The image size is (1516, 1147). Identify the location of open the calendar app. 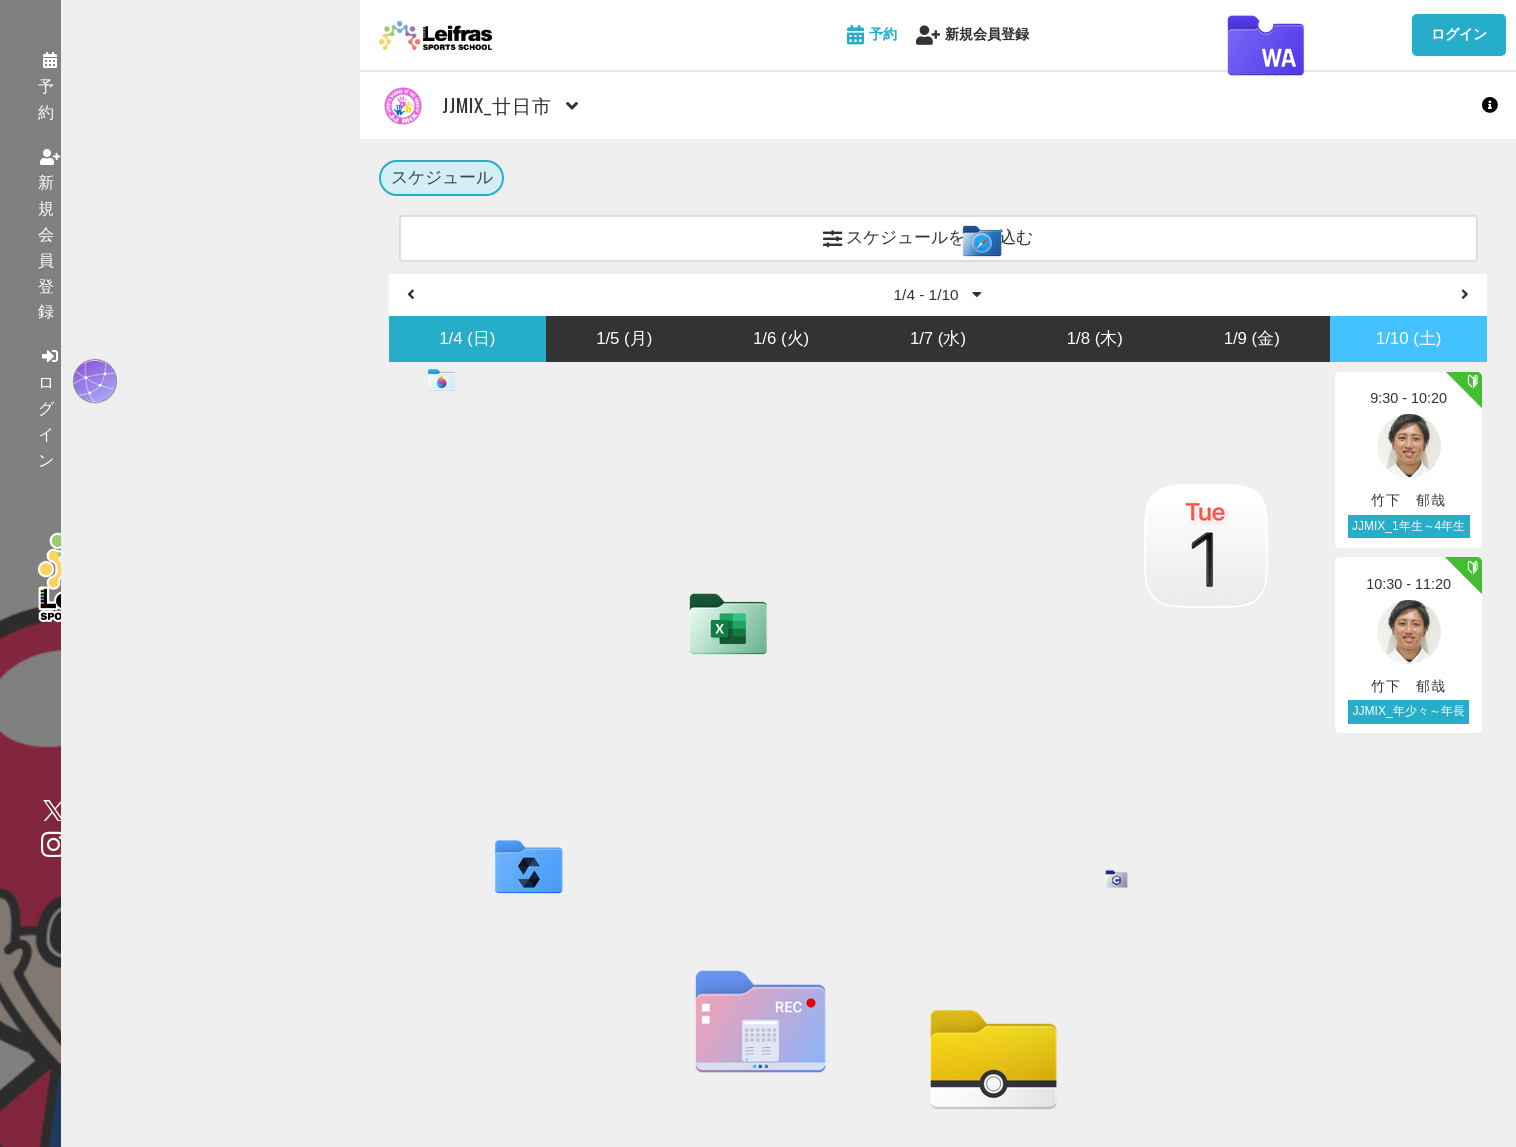
(1206, 546).